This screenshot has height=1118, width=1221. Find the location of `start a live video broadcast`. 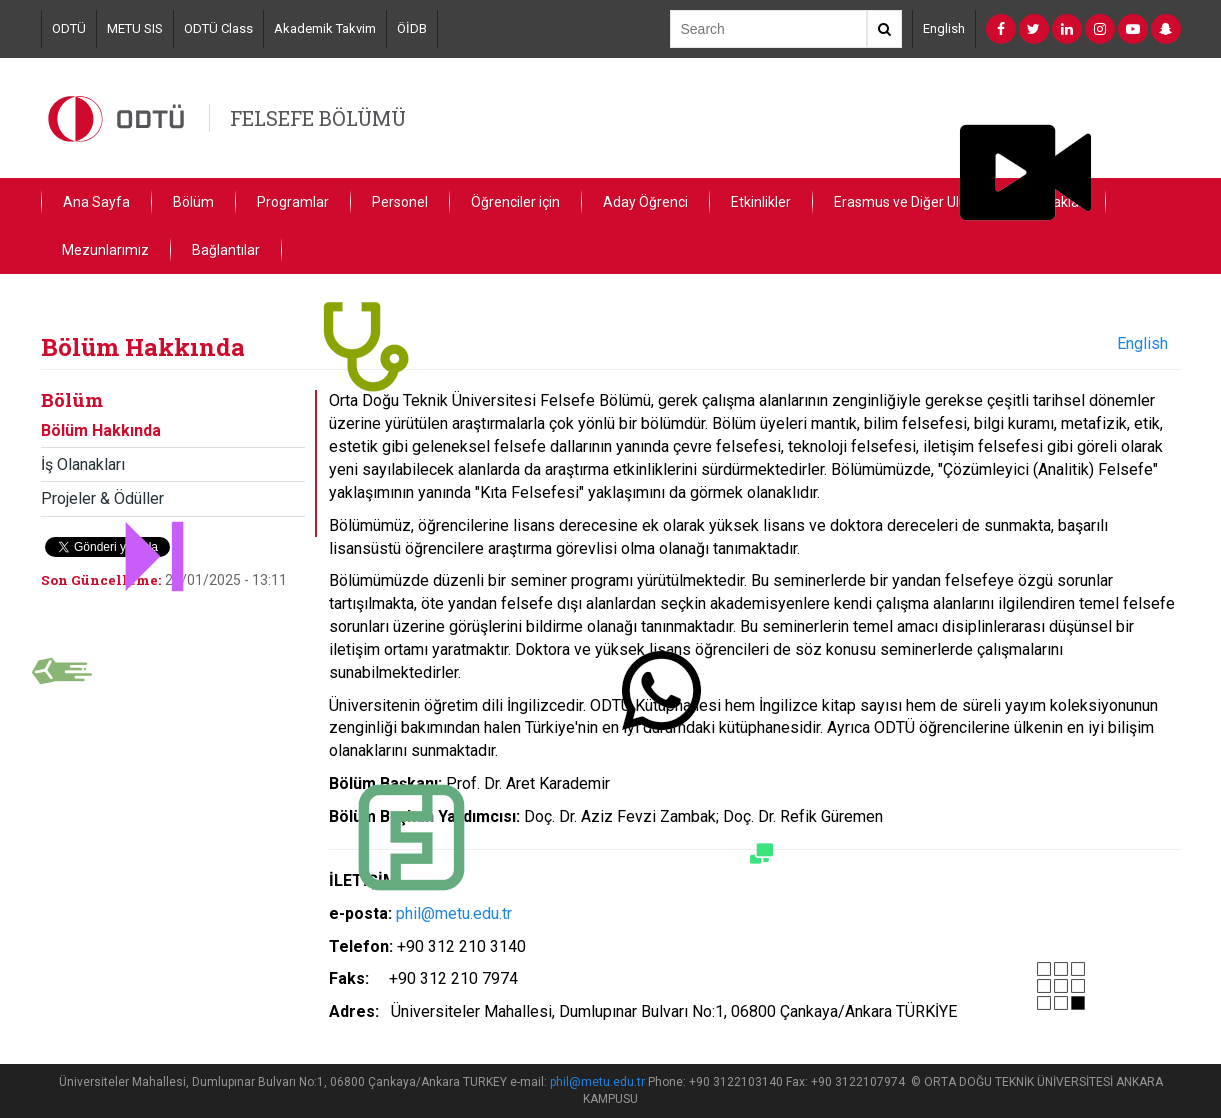

start a live video broadcast is located at coordinates (1025, 172).